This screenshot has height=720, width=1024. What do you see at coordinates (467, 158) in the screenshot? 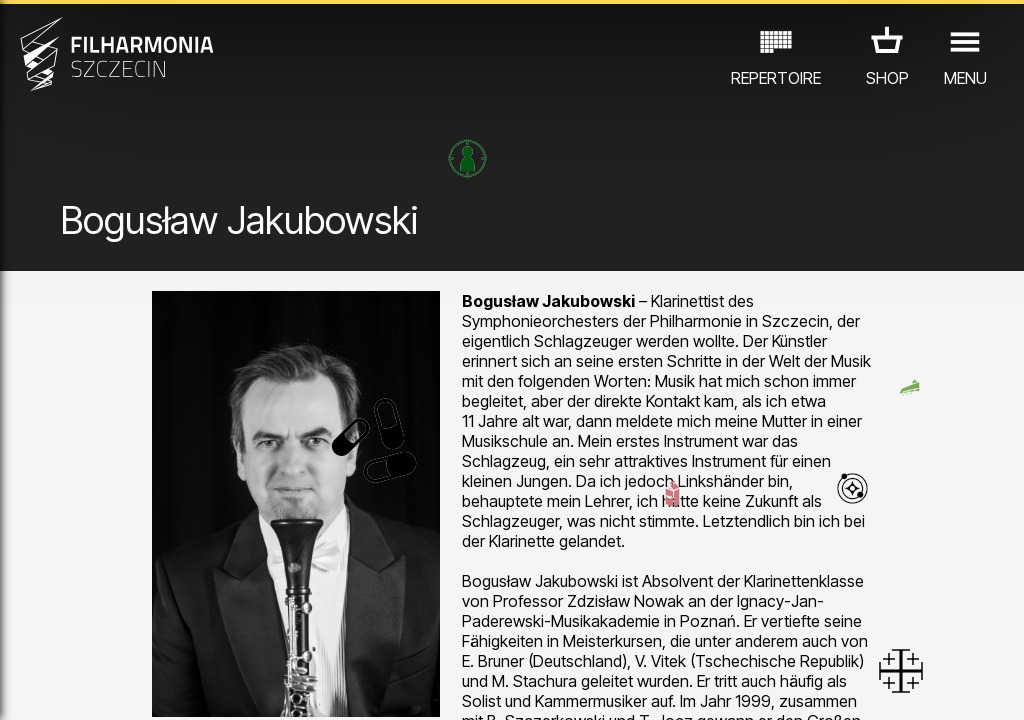
I see `target or focus on a specific user` at bounding box center [467, 158].